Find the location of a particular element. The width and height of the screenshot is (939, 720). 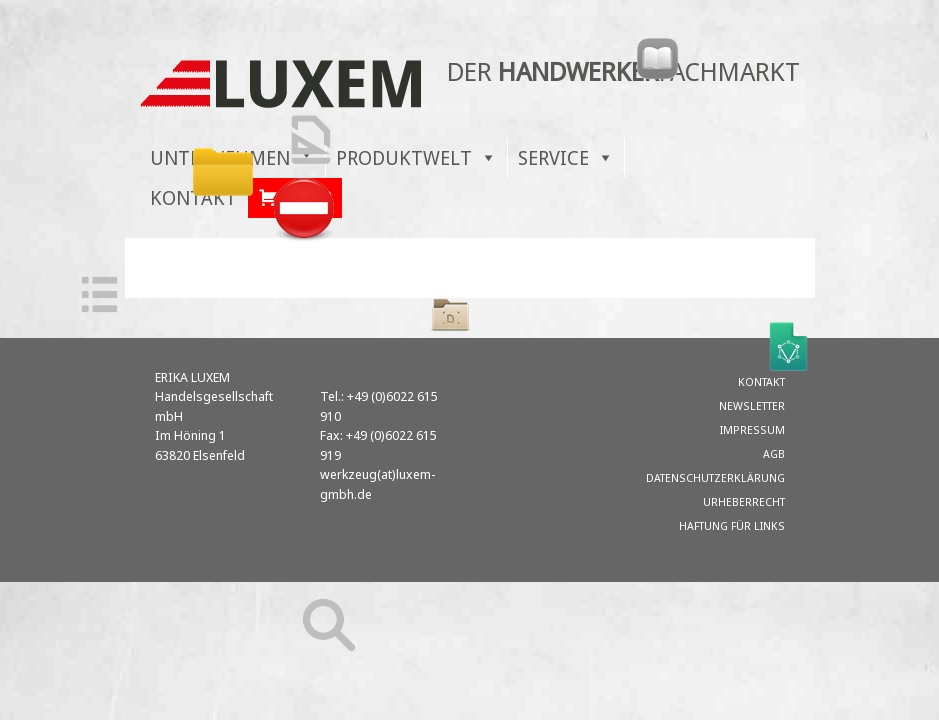

access desktop folder contents is located at coordinates (450, 316).